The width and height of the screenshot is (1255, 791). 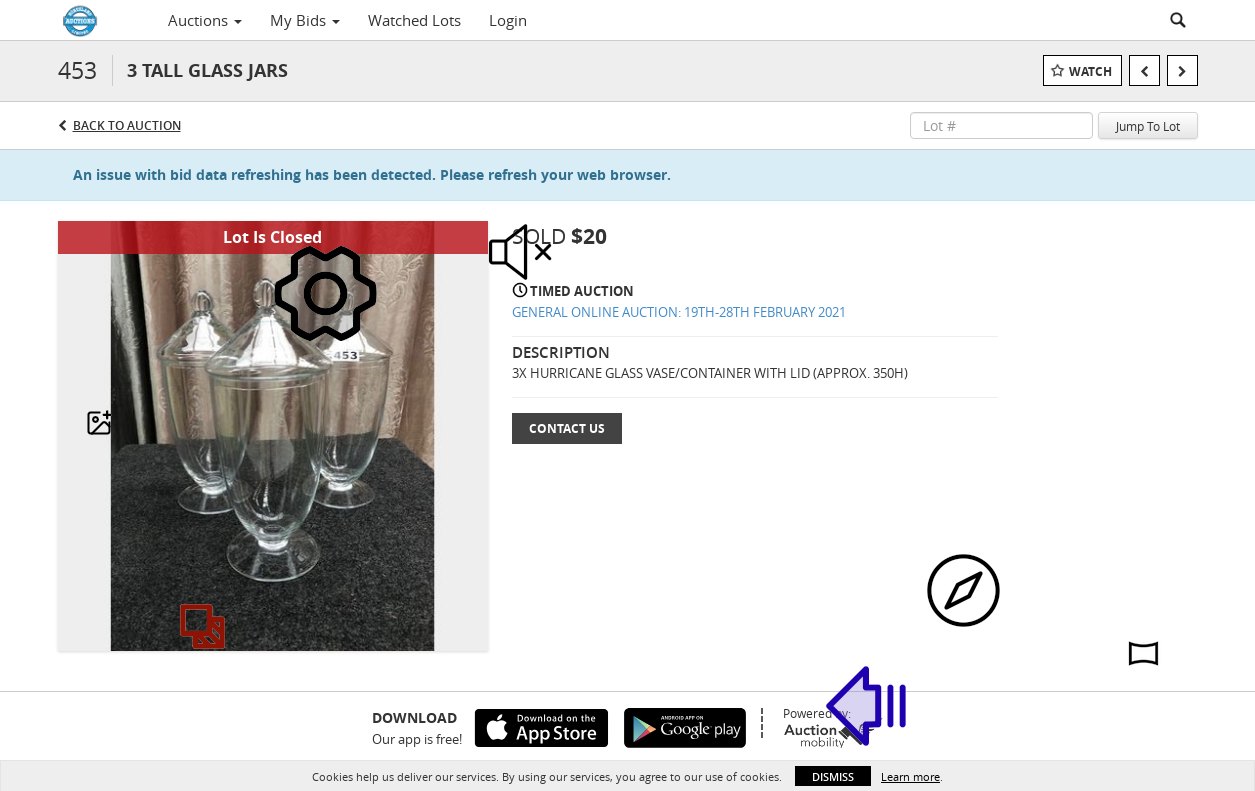 What do you see at coordinates (202, 626) in the screenshot?
I see `remove selected layer or element` at bounding box center [202, 626].